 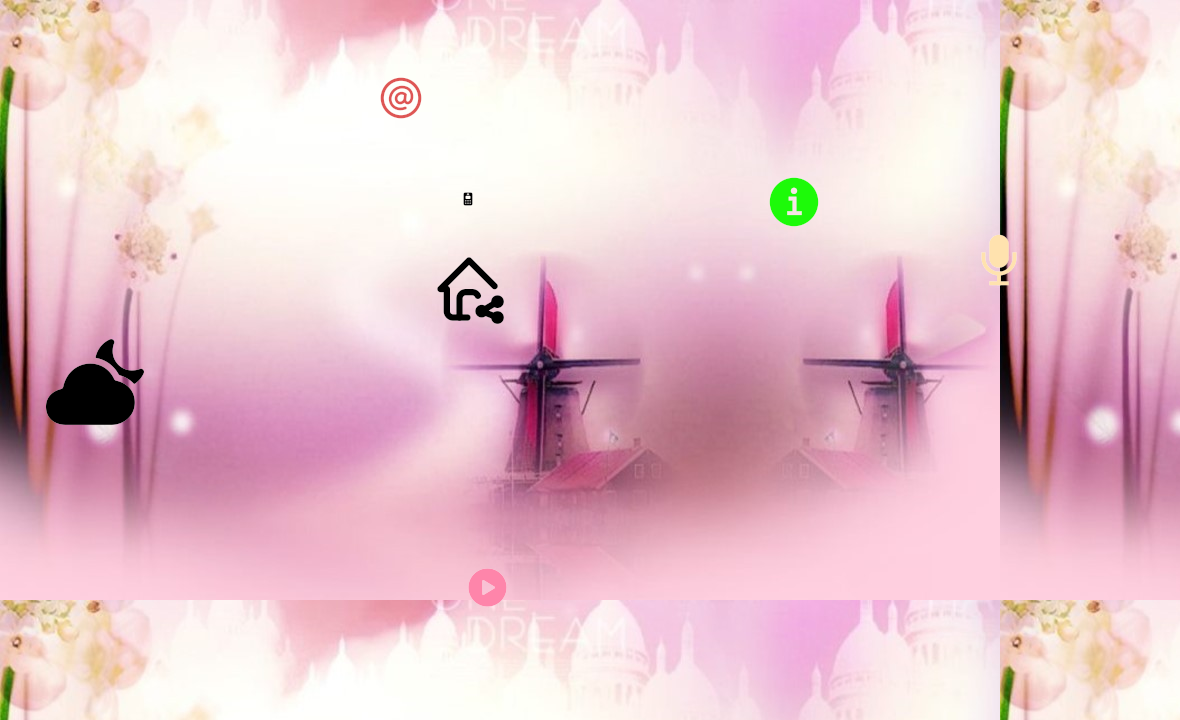 What do you see at coordinates (999, 260) in the screenshot?
I see `tap to start voice input` at bounding box center [999, 260].